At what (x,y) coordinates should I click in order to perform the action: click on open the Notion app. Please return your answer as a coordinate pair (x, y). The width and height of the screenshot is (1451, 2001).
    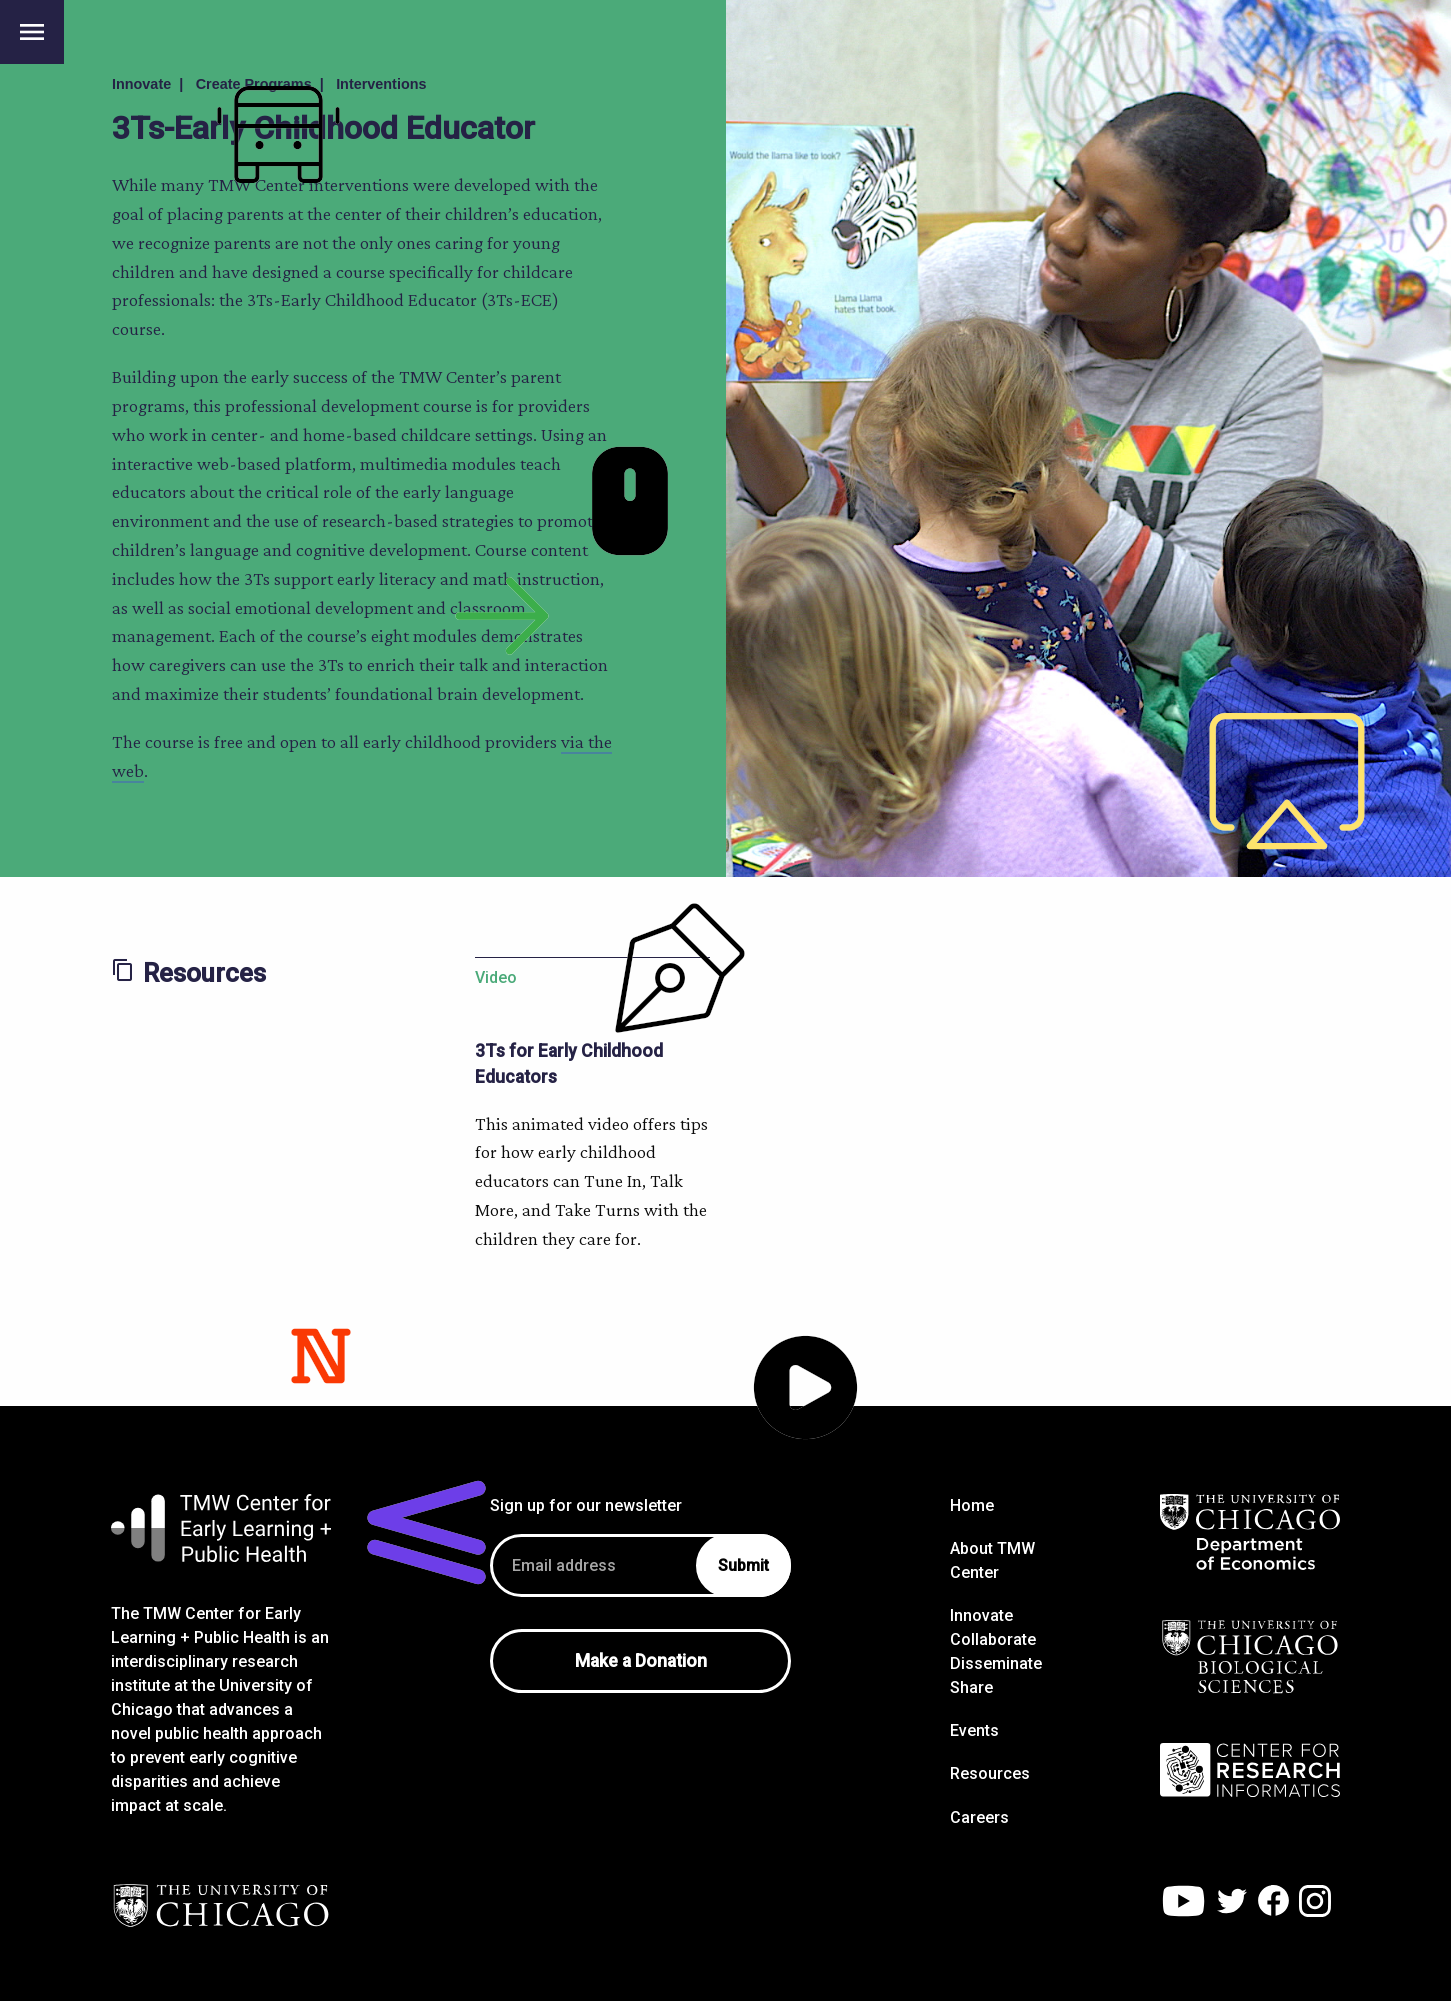
    Looking at the image, I should click on (321, 1356).